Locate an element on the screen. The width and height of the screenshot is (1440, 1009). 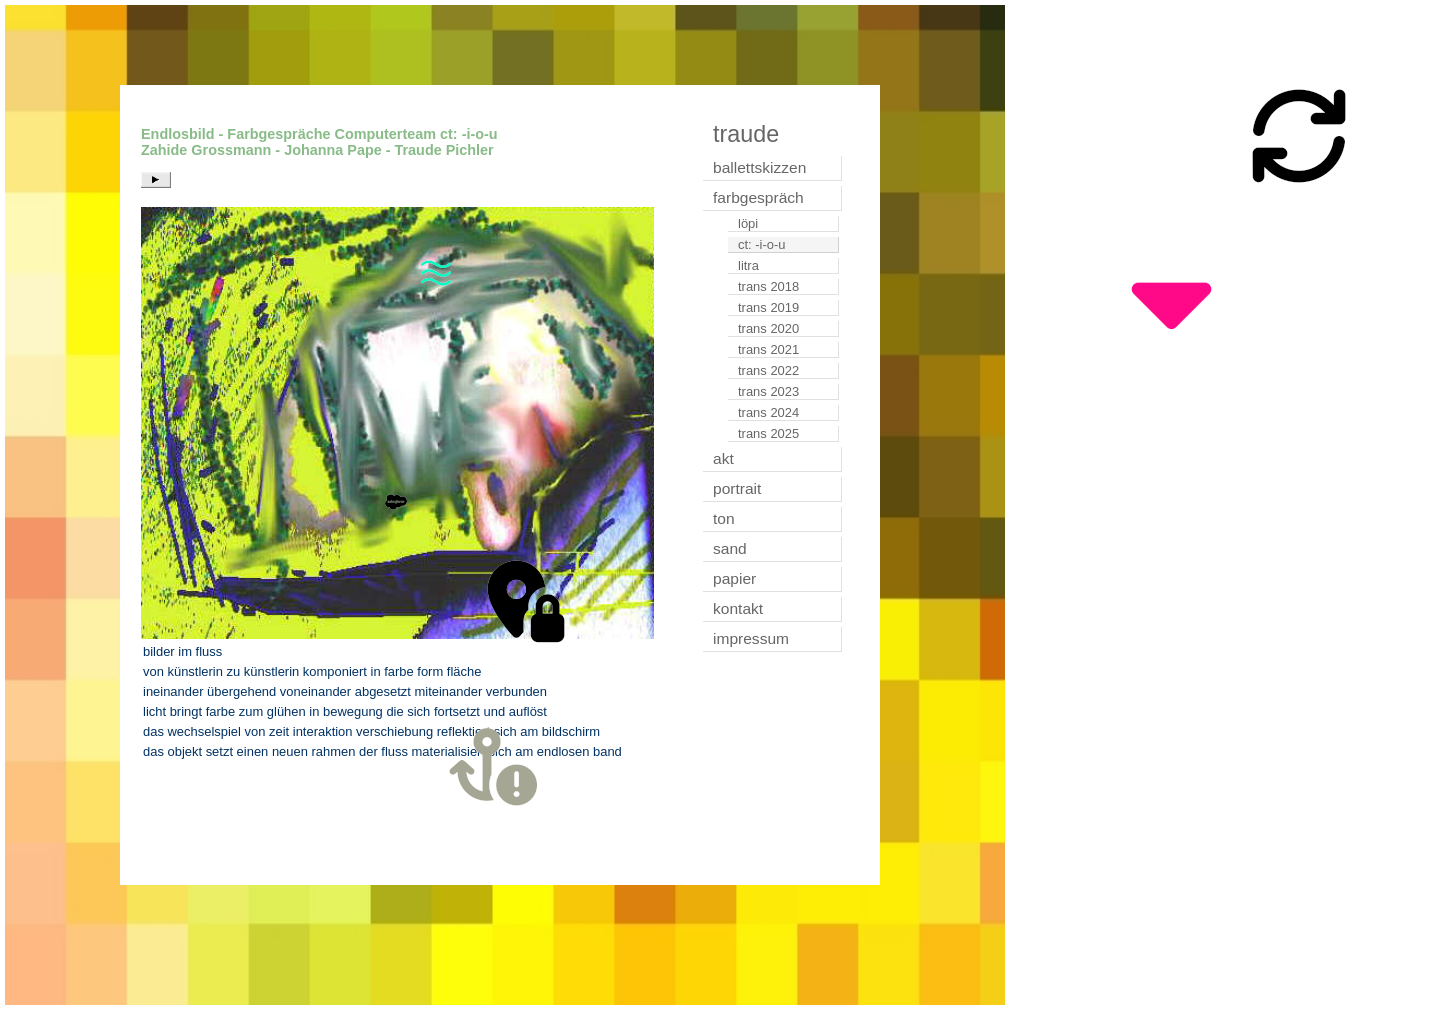
anchor point warning or error is located at coordinates (491, 764).